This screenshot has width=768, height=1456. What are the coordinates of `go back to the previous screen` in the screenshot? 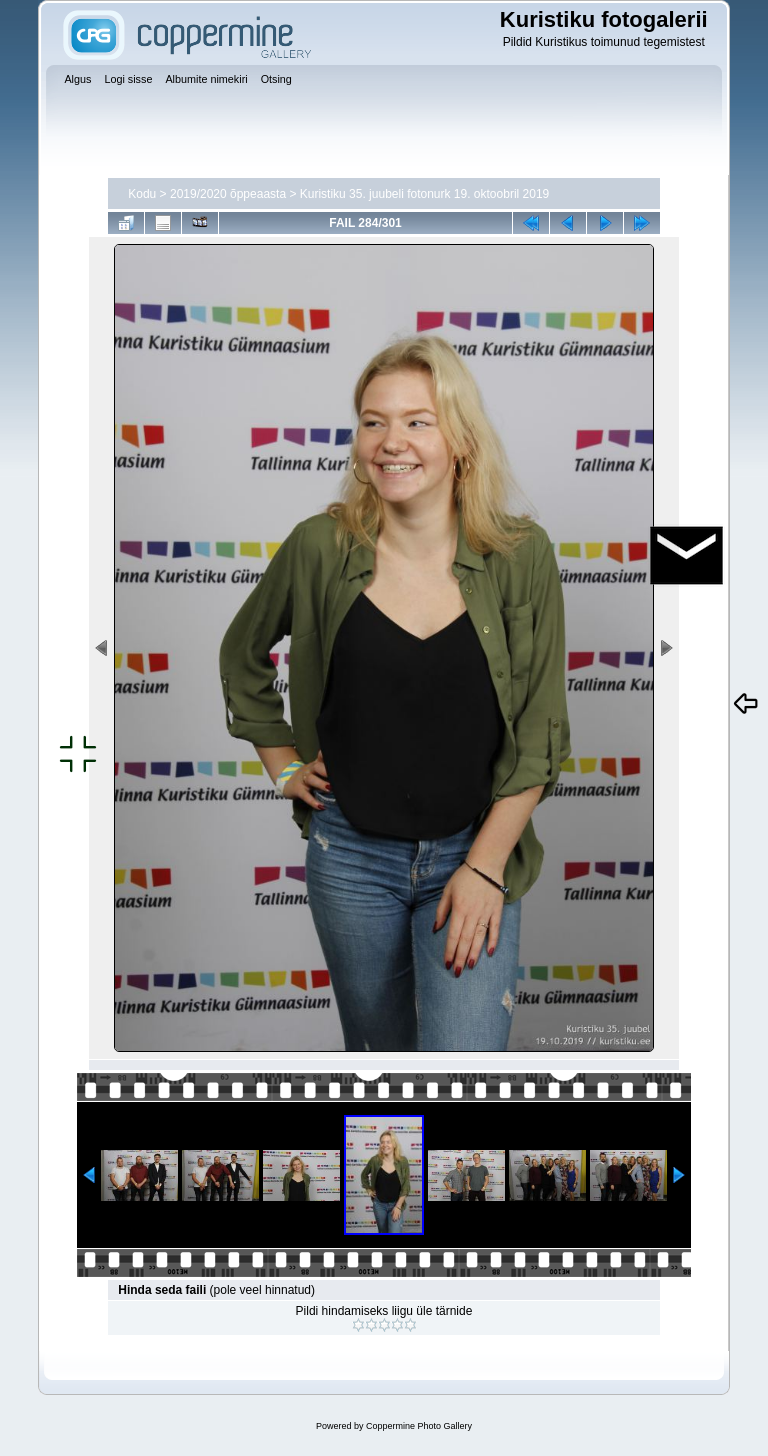 It's located at (745, 703).